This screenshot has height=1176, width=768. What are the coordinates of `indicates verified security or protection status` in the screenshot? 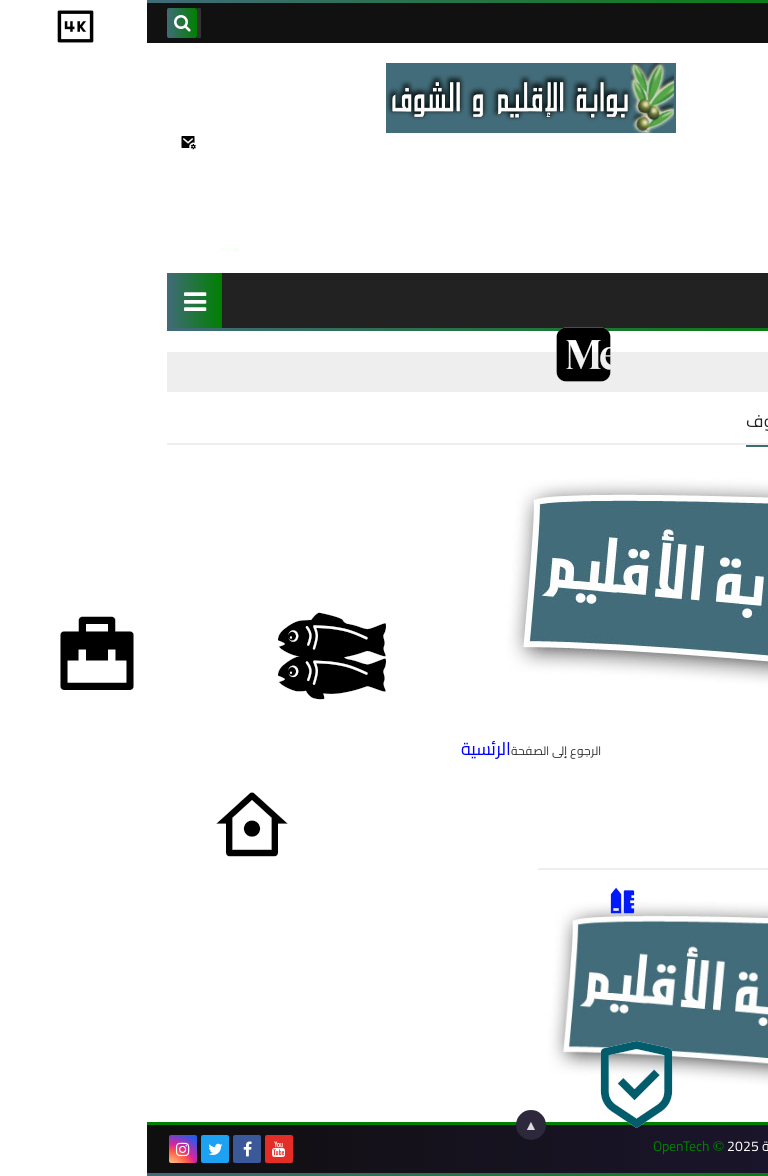 It's located at (636, 1084).